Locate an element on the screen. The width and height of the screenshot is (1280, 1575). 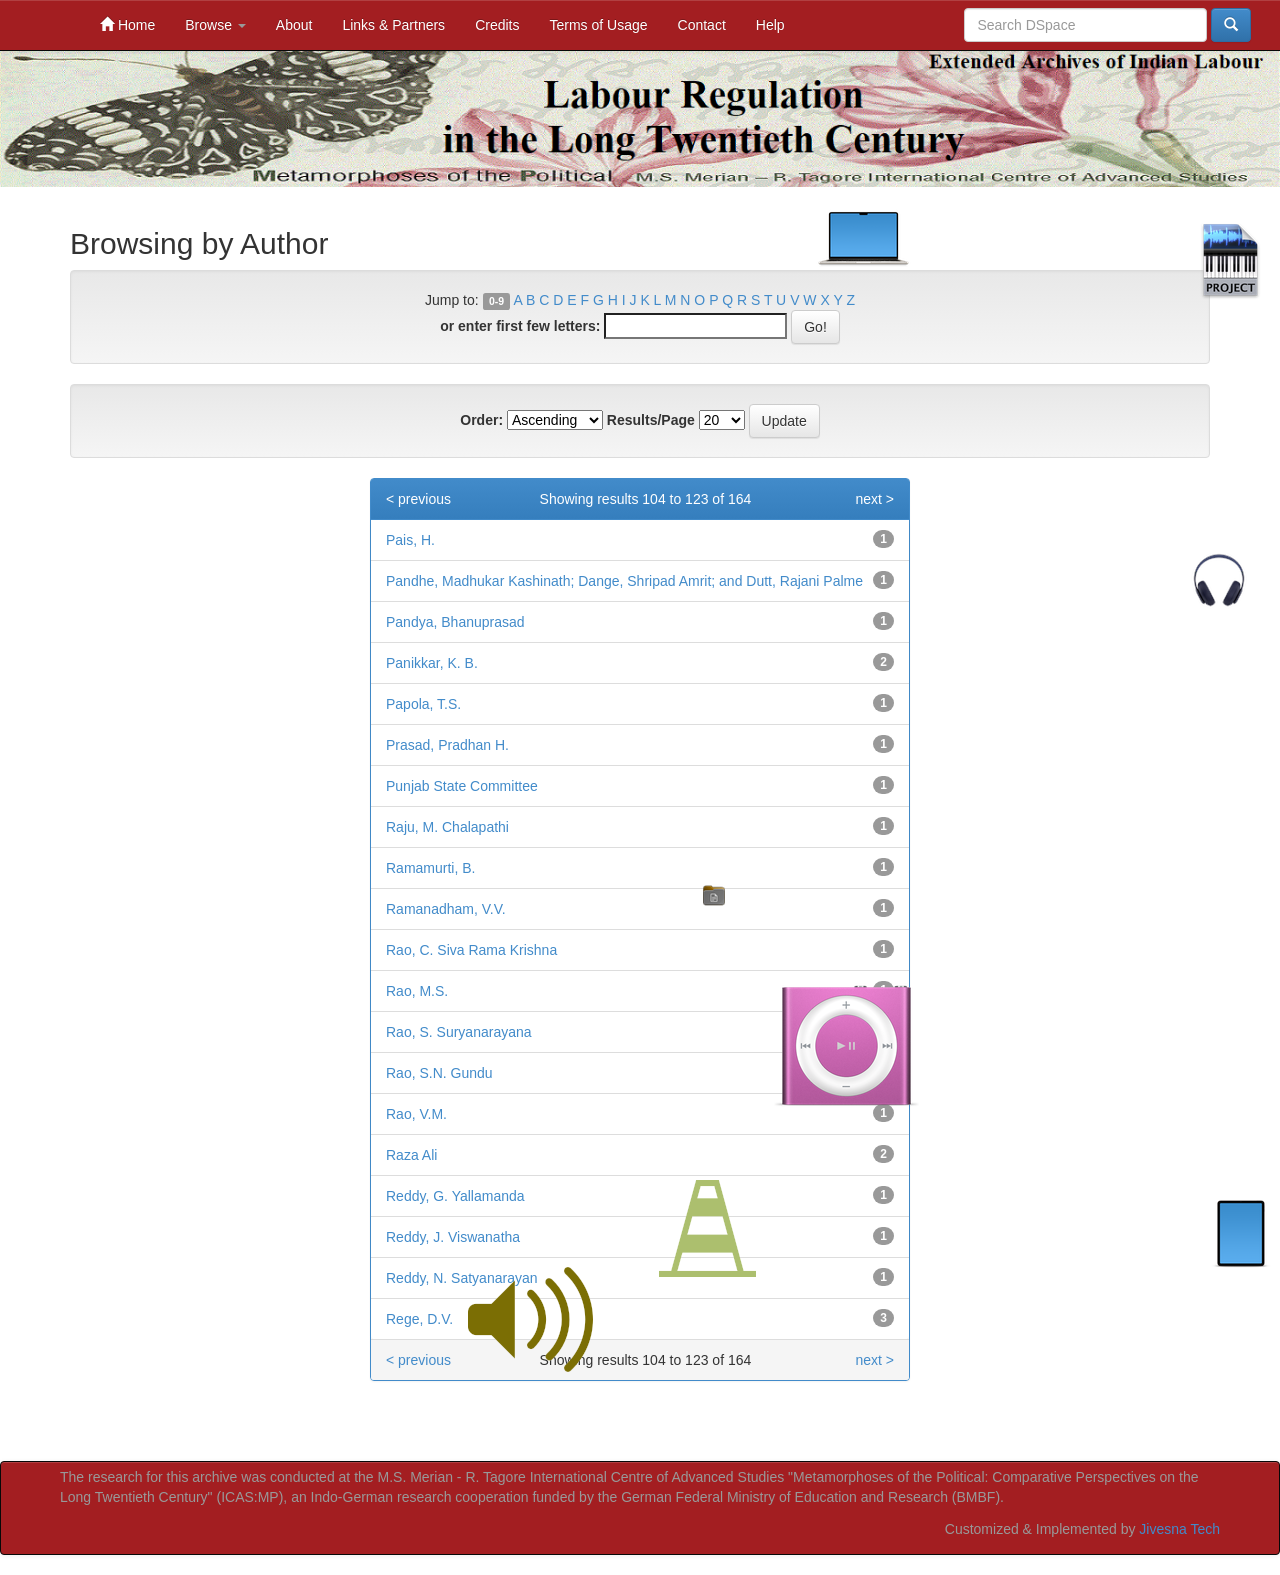
iPod shuffle device connected is located at coordinates (846, 1045).